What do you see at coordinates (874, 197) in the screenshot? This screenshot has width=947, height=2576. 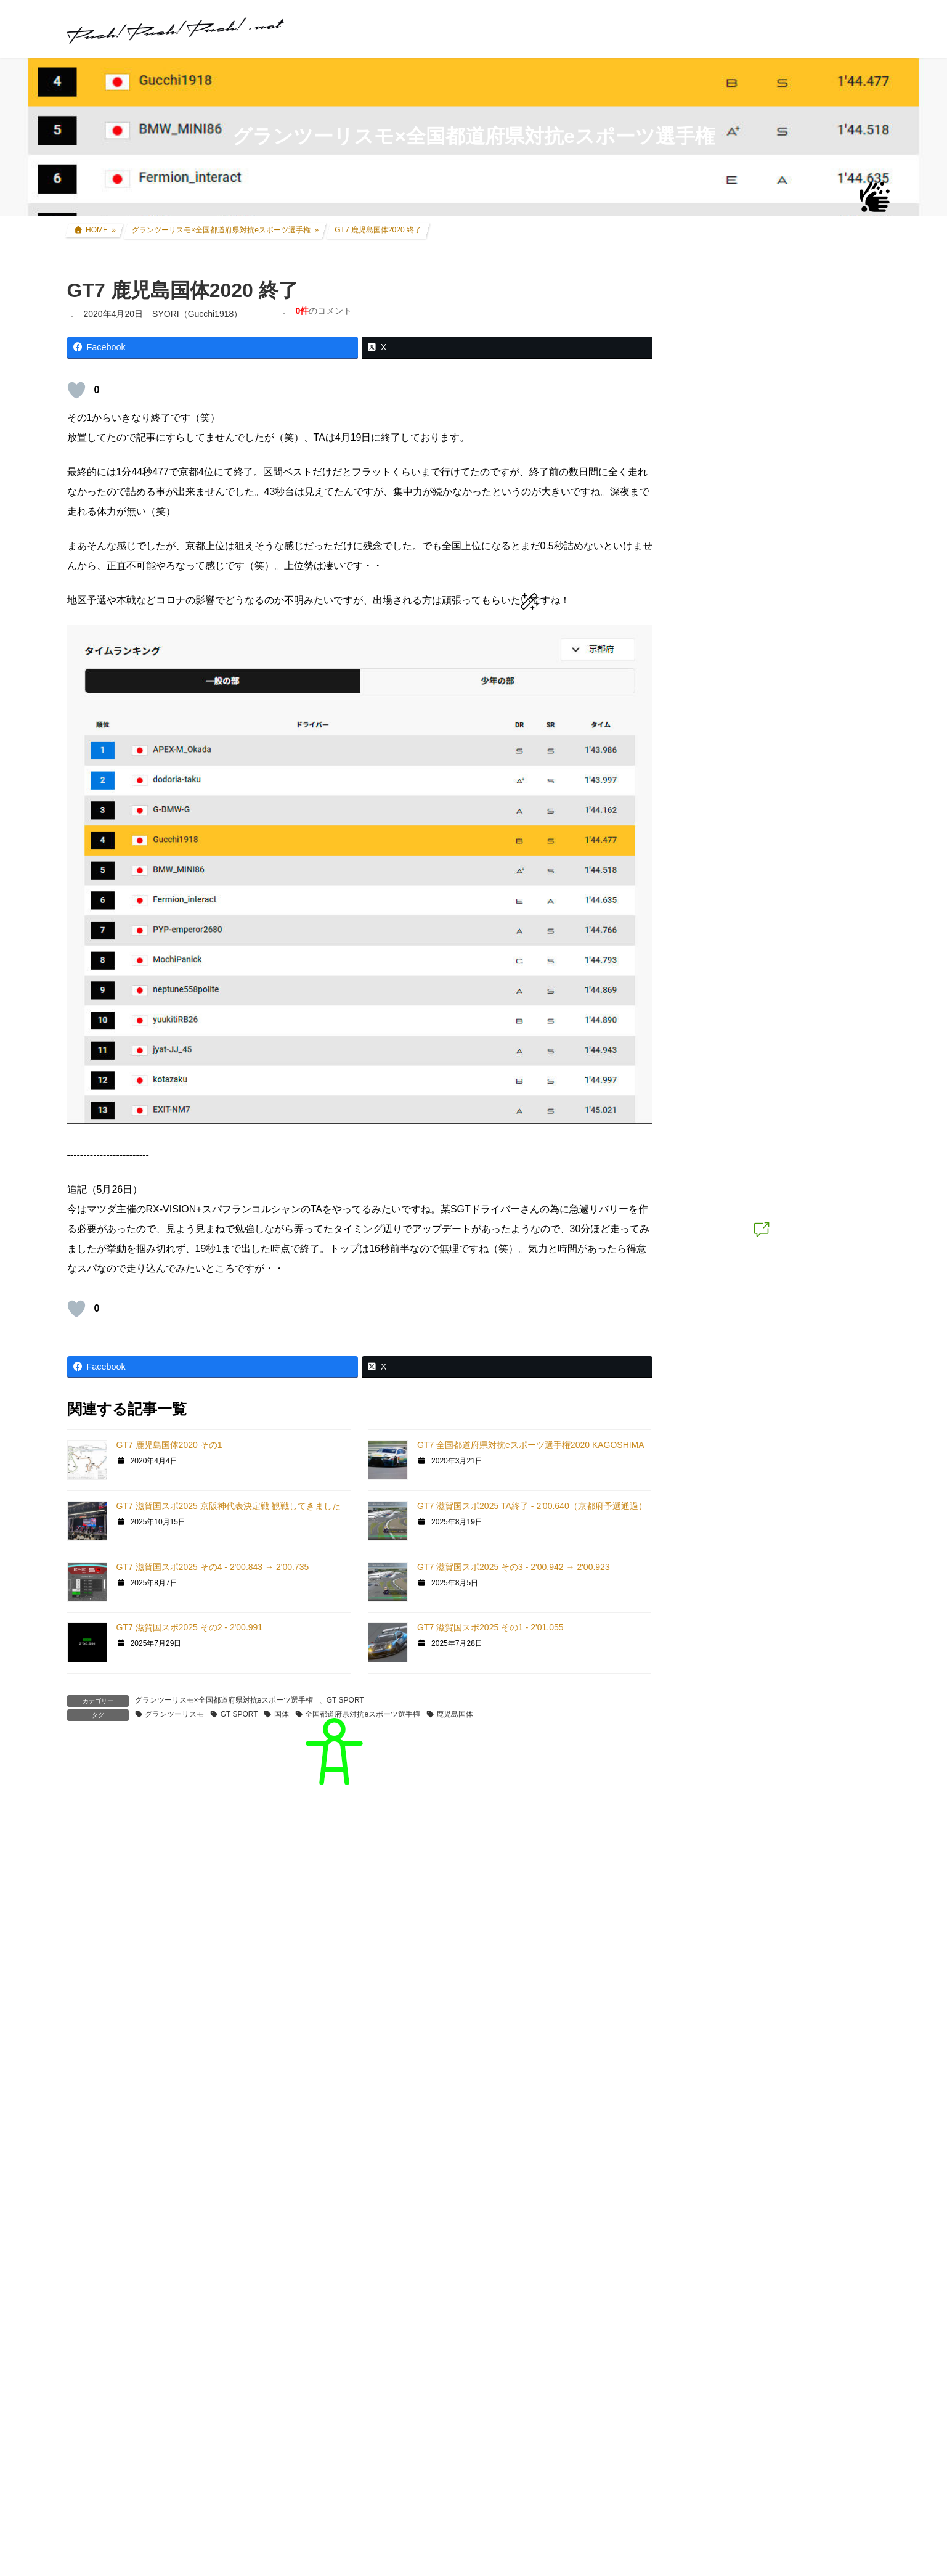 I see `wash your hands reminder` at bounding box center [874, 197].